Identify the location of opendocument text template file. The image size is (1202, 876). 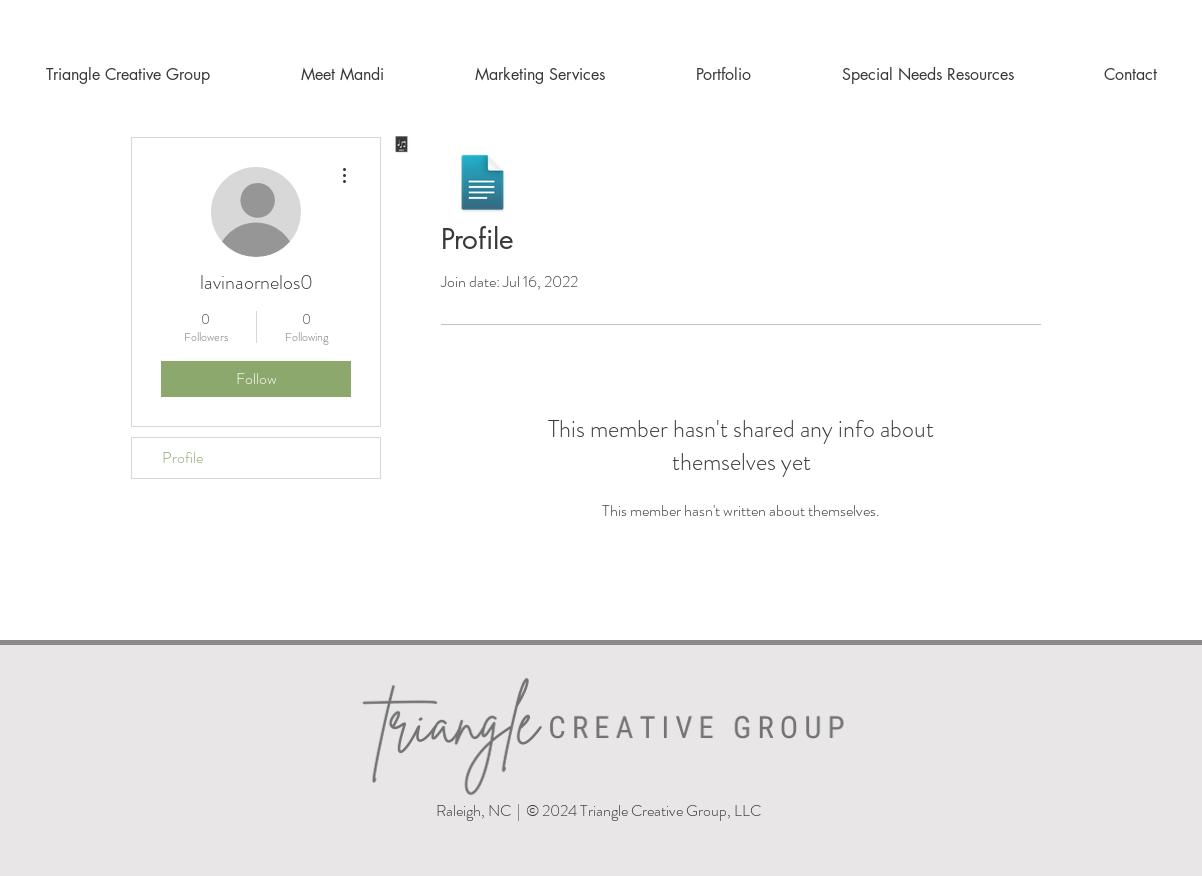
(482, 183).